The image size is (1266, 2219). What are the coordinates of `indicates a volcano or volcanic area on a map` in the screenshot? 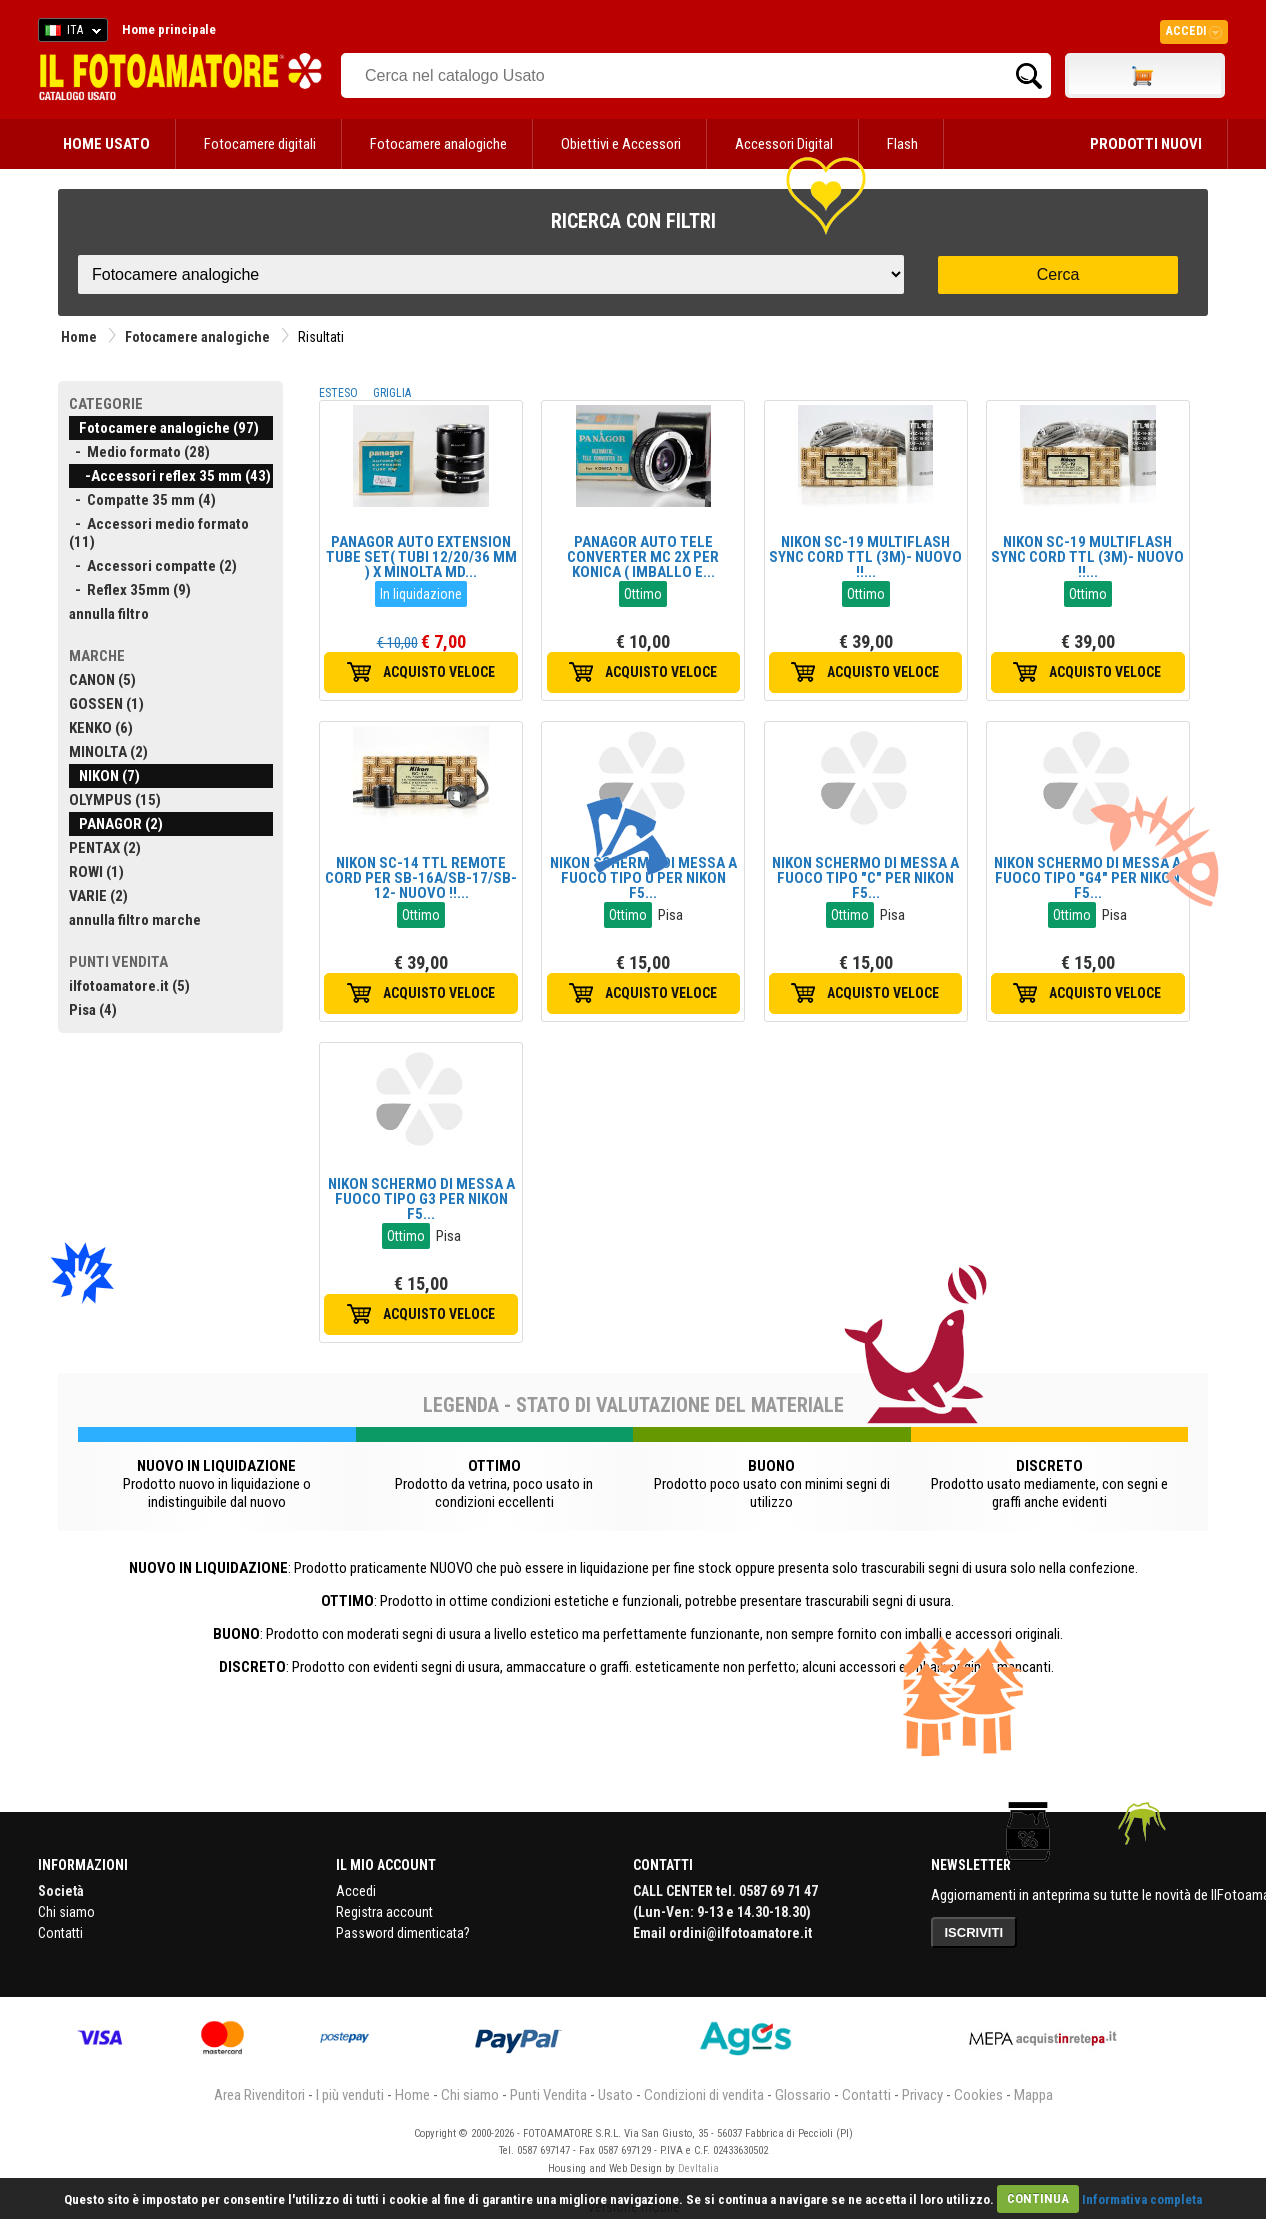 It's located at (1142, 1821).